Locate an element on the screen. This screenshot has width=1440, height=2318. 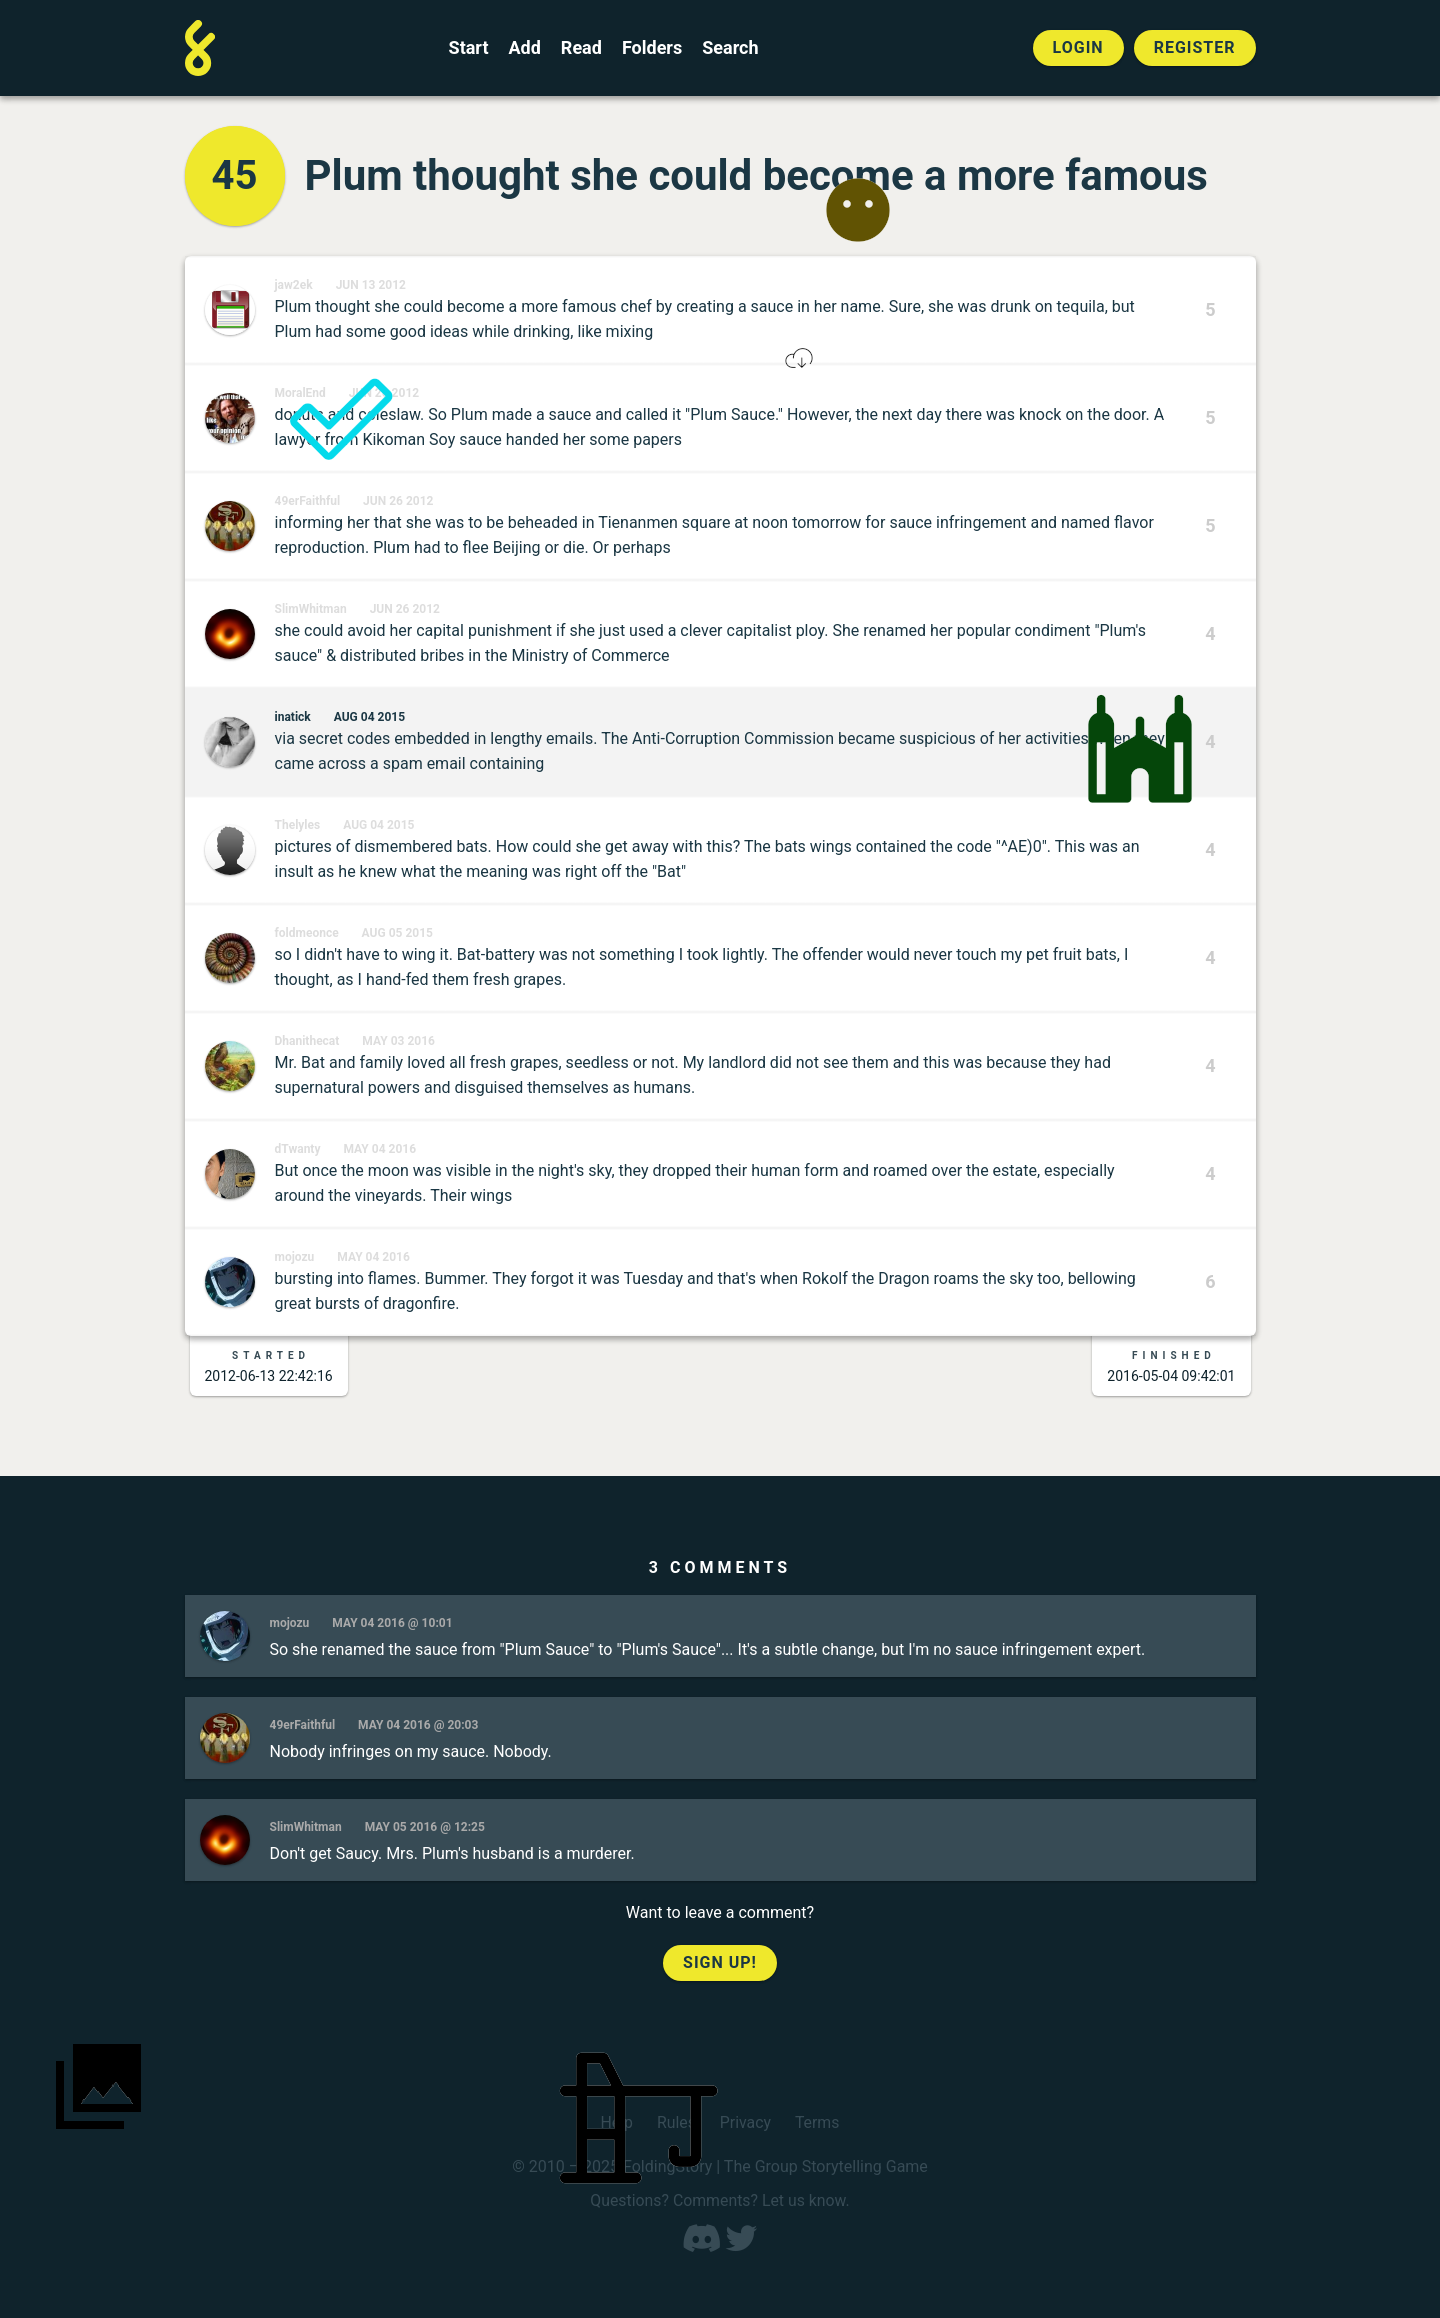
access your photo library is located at coordinates (98, 2086).